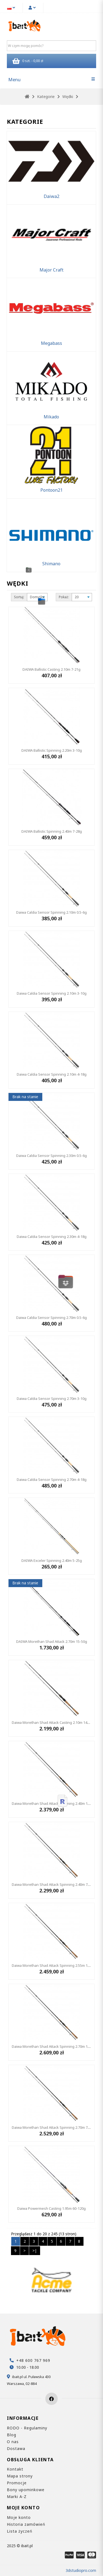  What do you see at coordinates (29, 570) in the screenshot?
I see `open insync cloud sync folder` at bounding box center [29, 570].